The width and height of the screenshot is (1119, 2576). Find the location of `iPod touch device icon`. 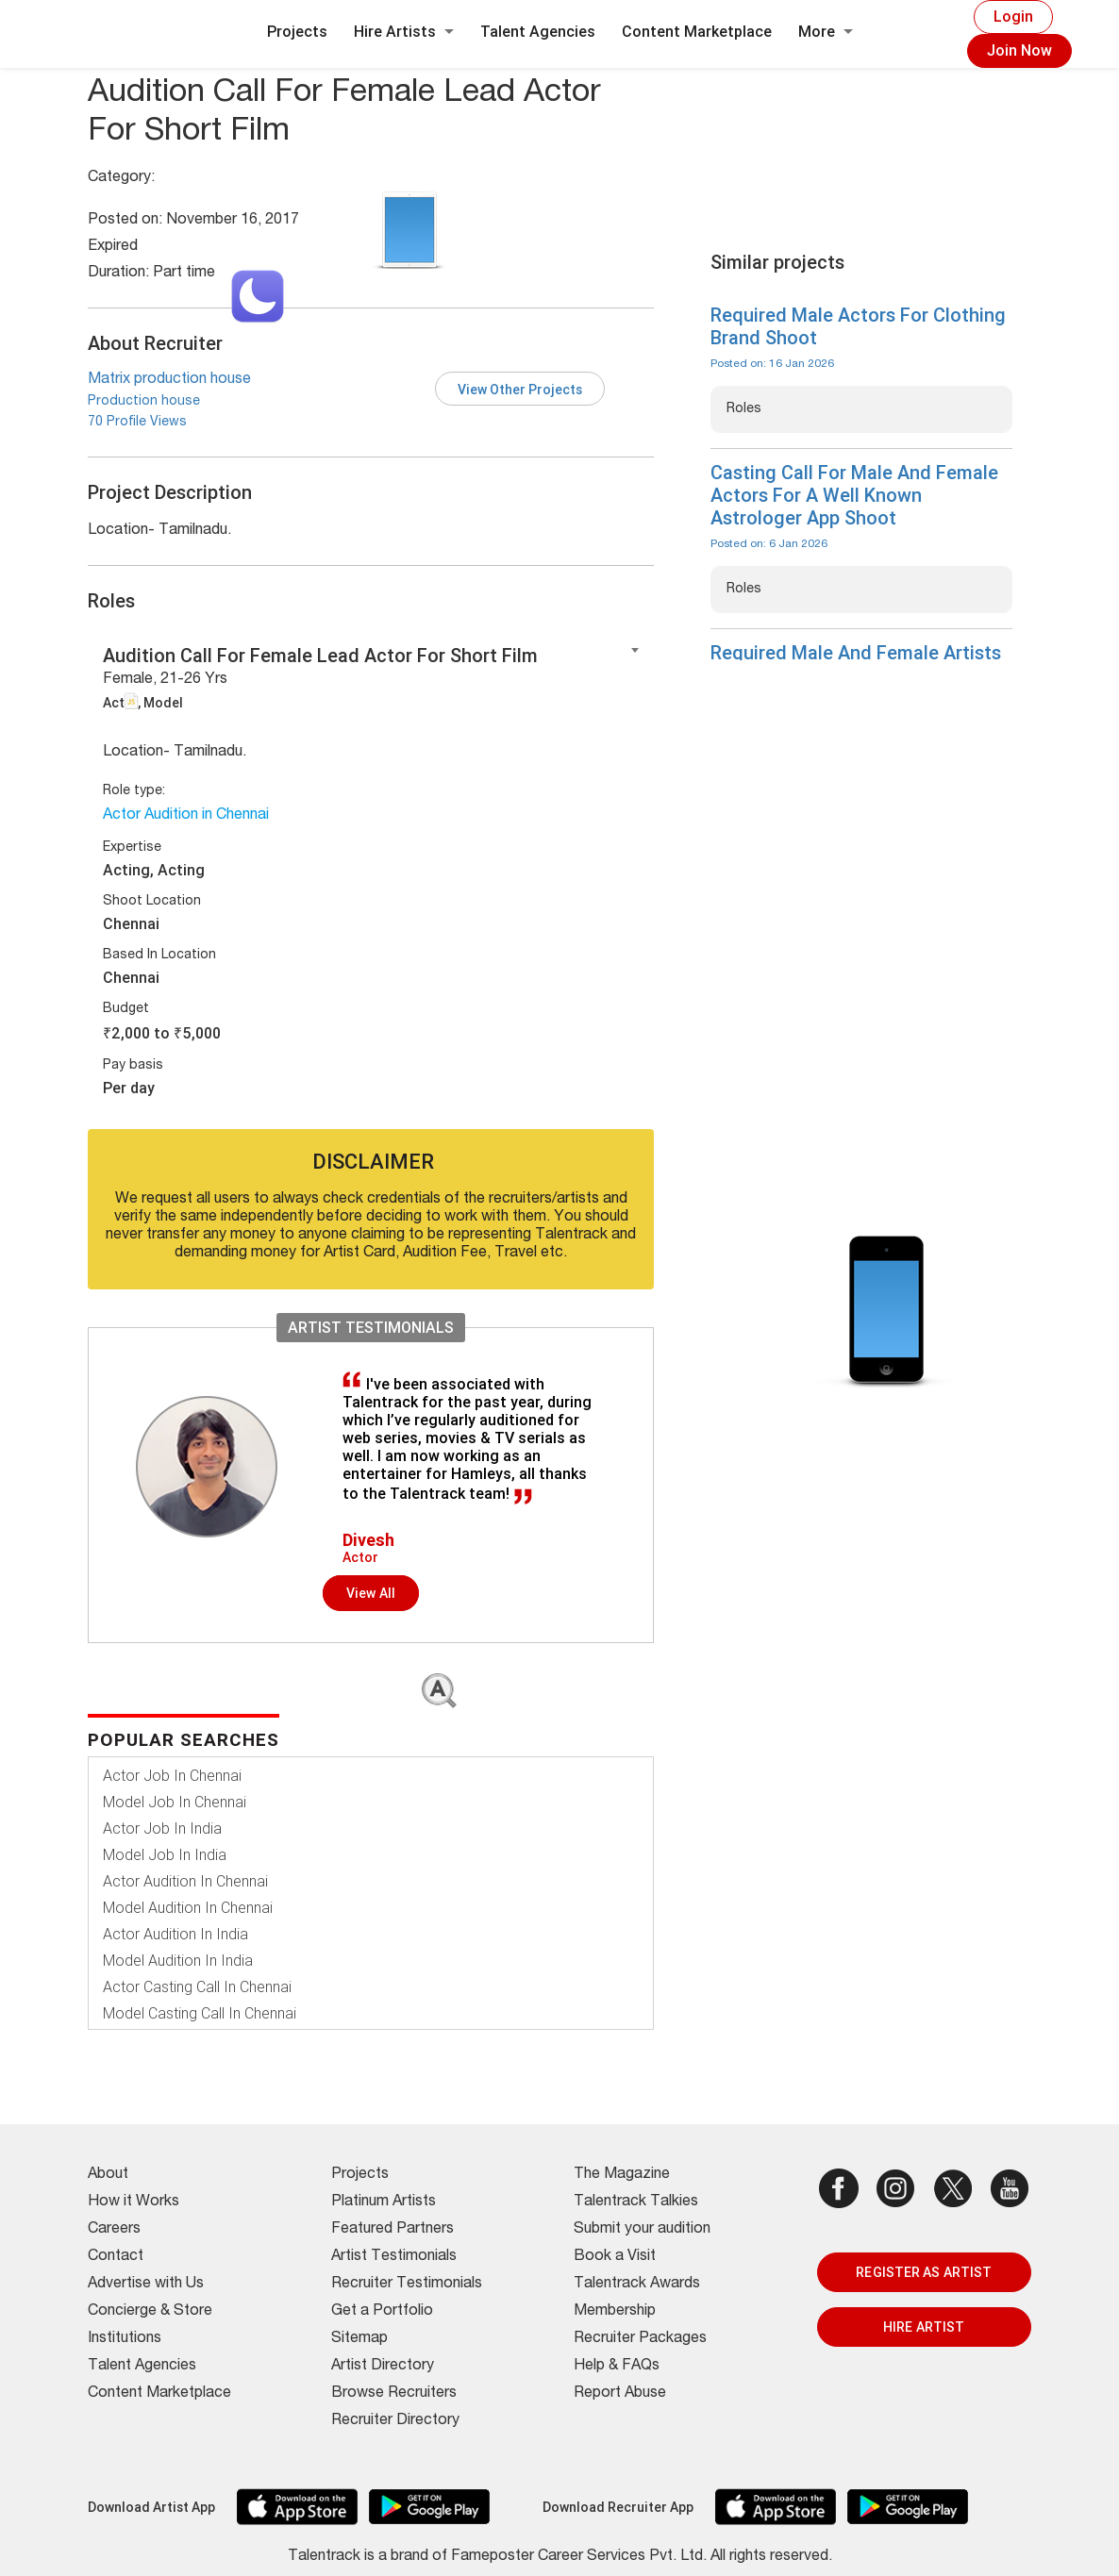

iPod touch device icon is located at coordinates (886, 1307).